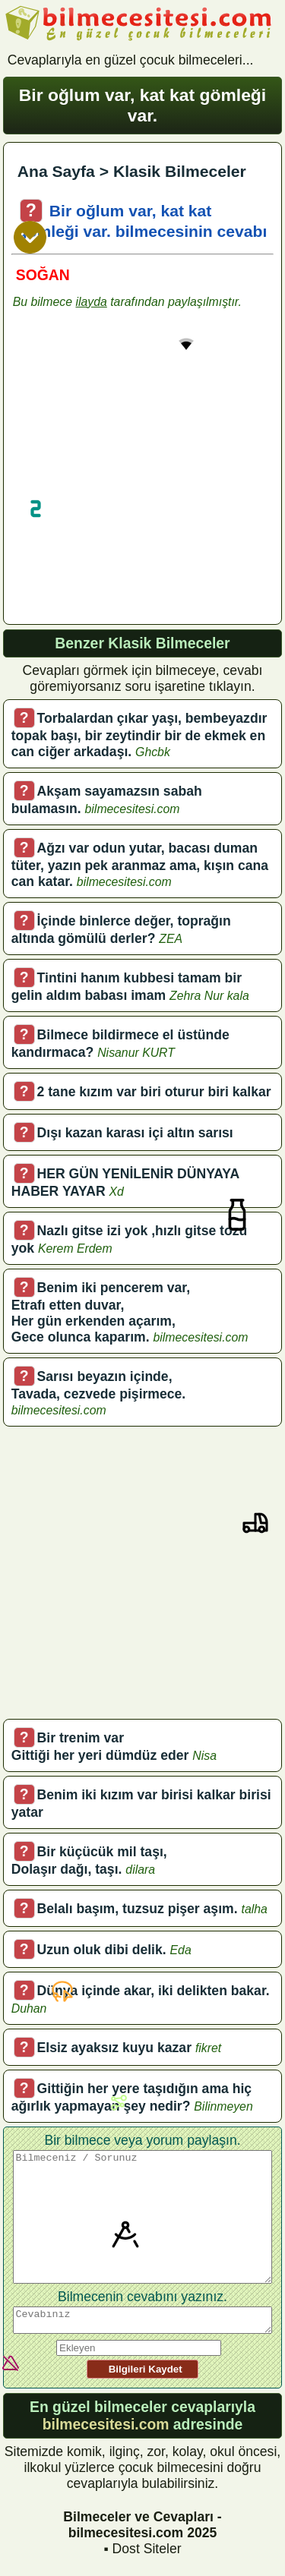 The image size is (285, 2576). What do you see at coordinates (30, 237) in the screenshot?
I see `expand to show more content` at bounding box center [30, 237].